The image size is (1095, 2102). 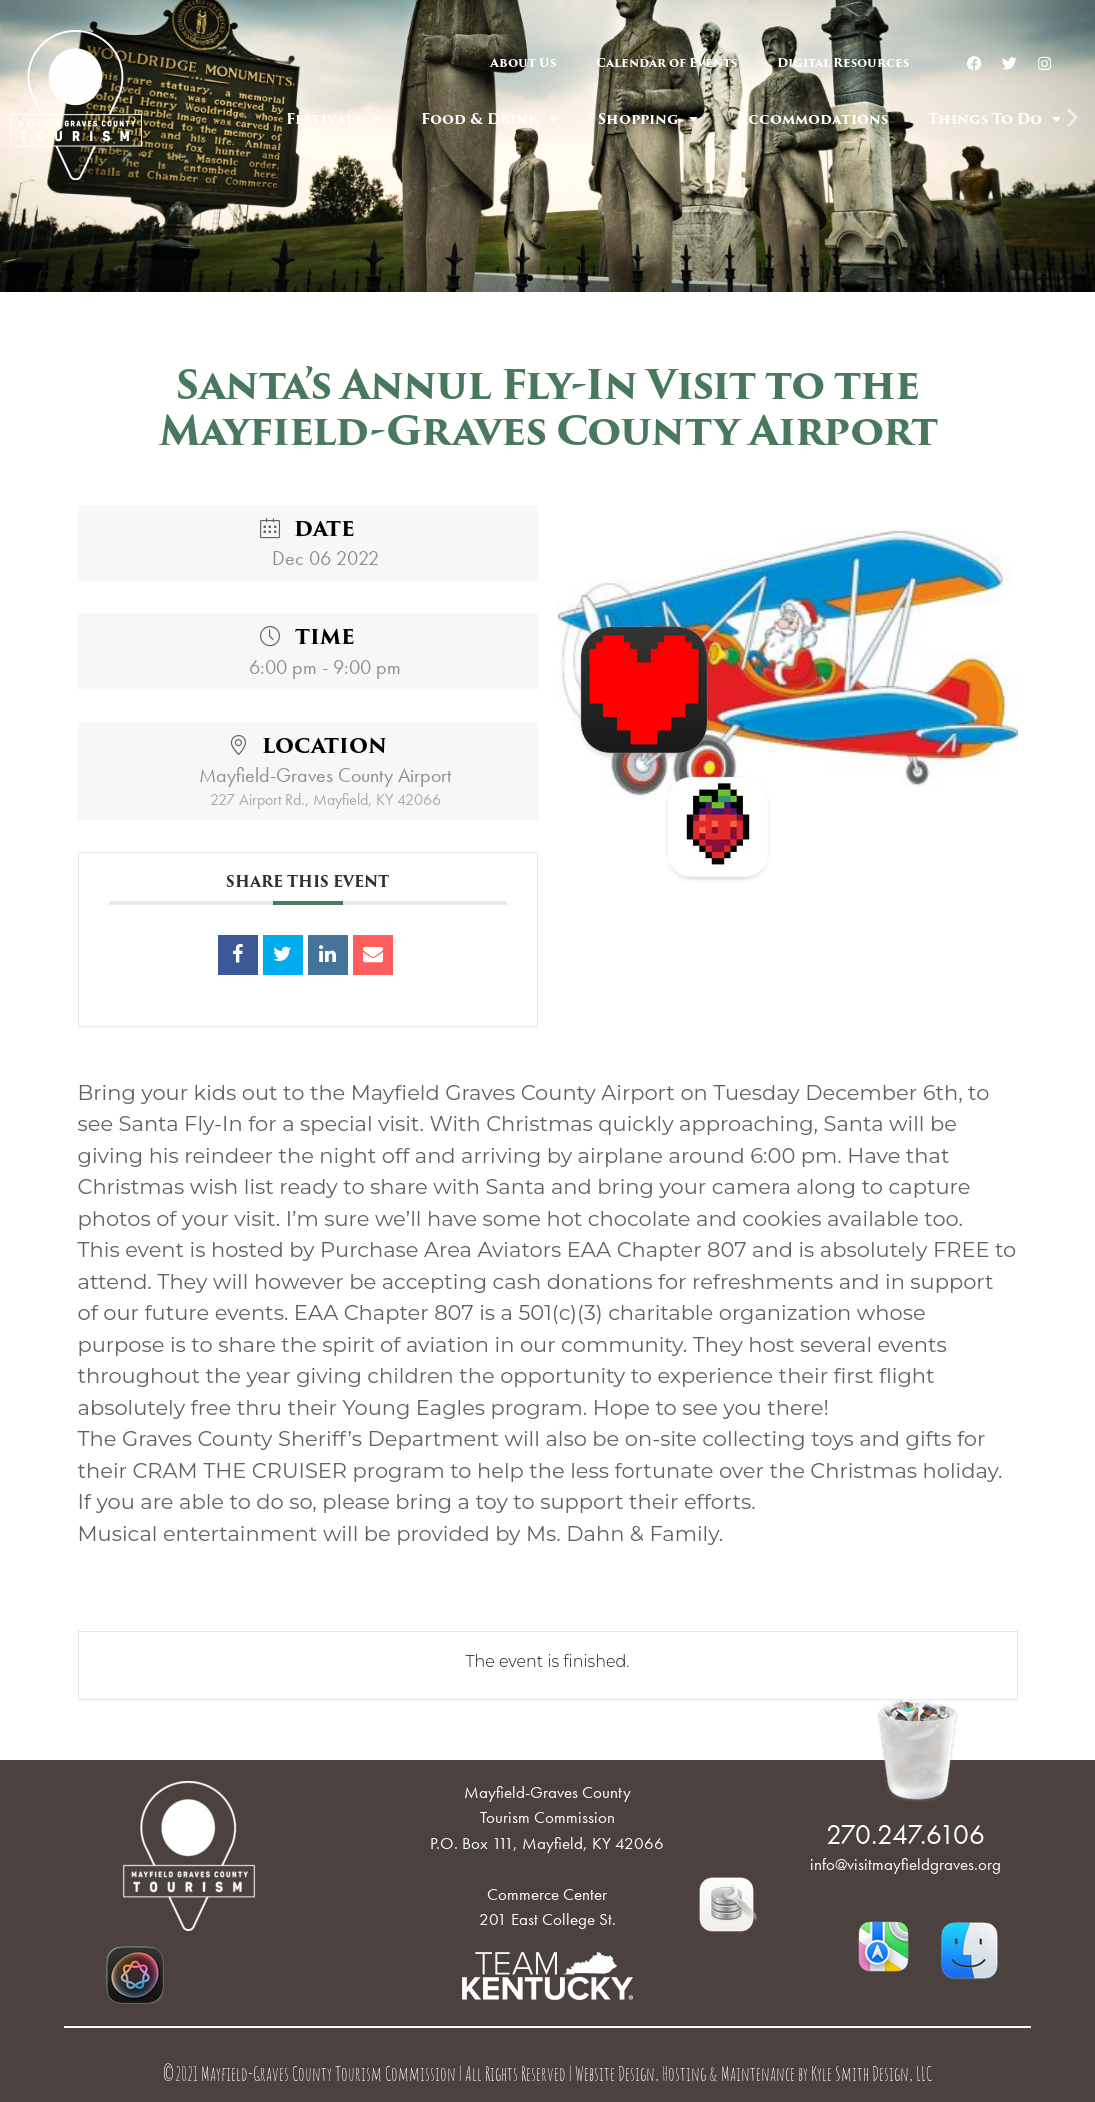 I want to click on trash bin containing deleted files, so click(x=917, y=1750).